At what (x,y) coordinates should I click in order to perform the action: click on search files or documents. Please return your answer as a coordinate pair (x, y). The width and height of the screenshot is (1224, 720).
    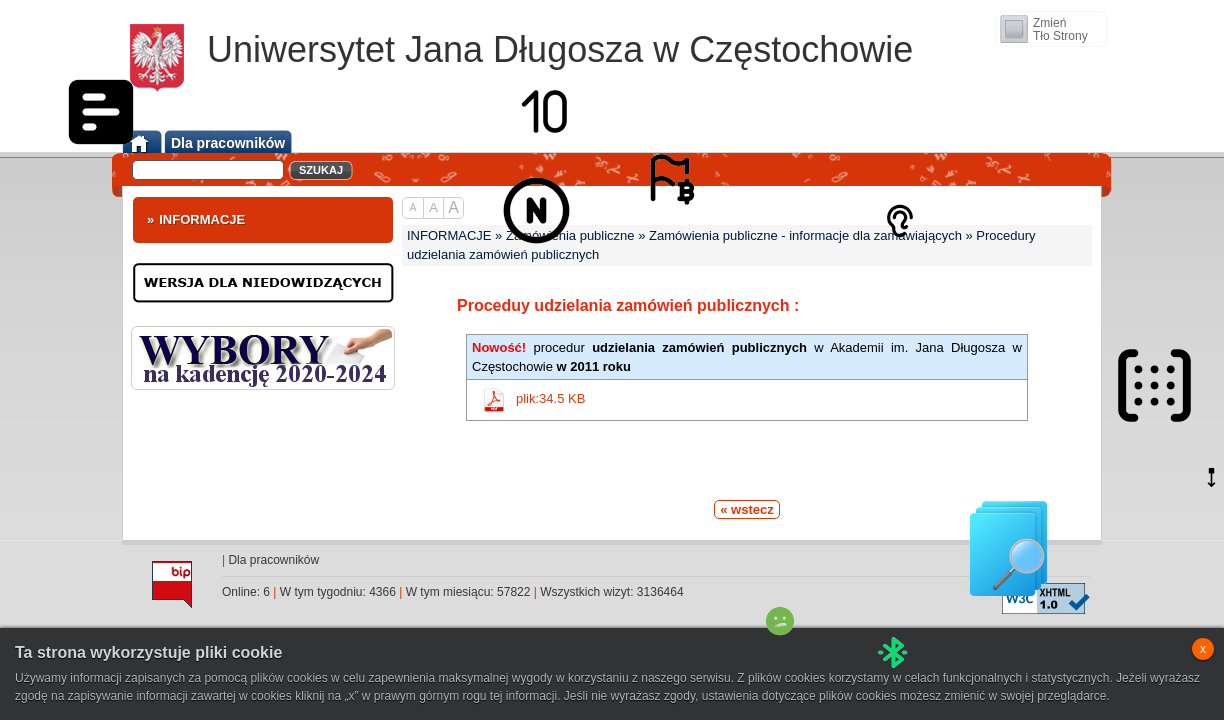
    Looking at the image, I should click on (1008, 548).